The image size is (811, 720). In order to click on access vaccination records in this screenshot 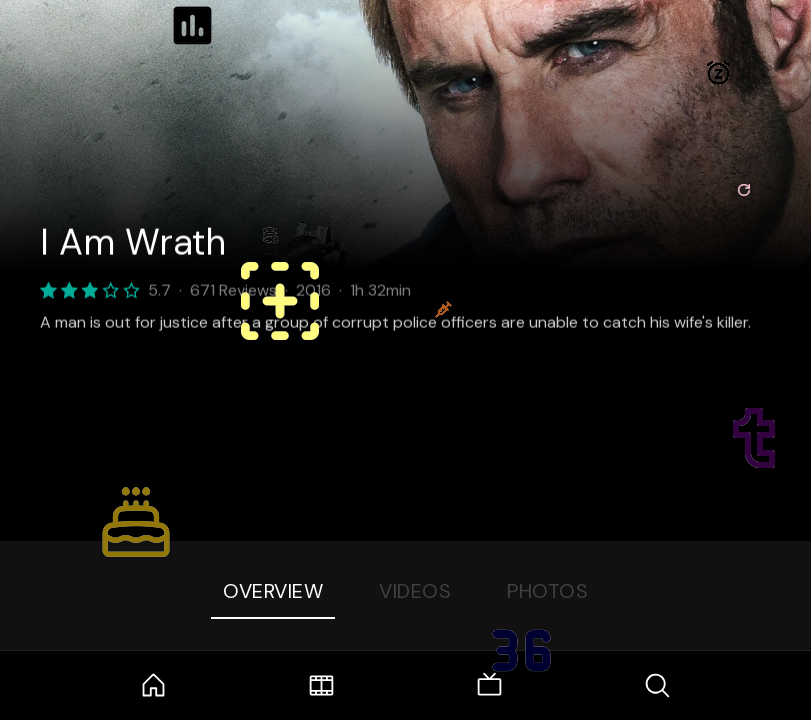, I will do `click(443, 309)`.